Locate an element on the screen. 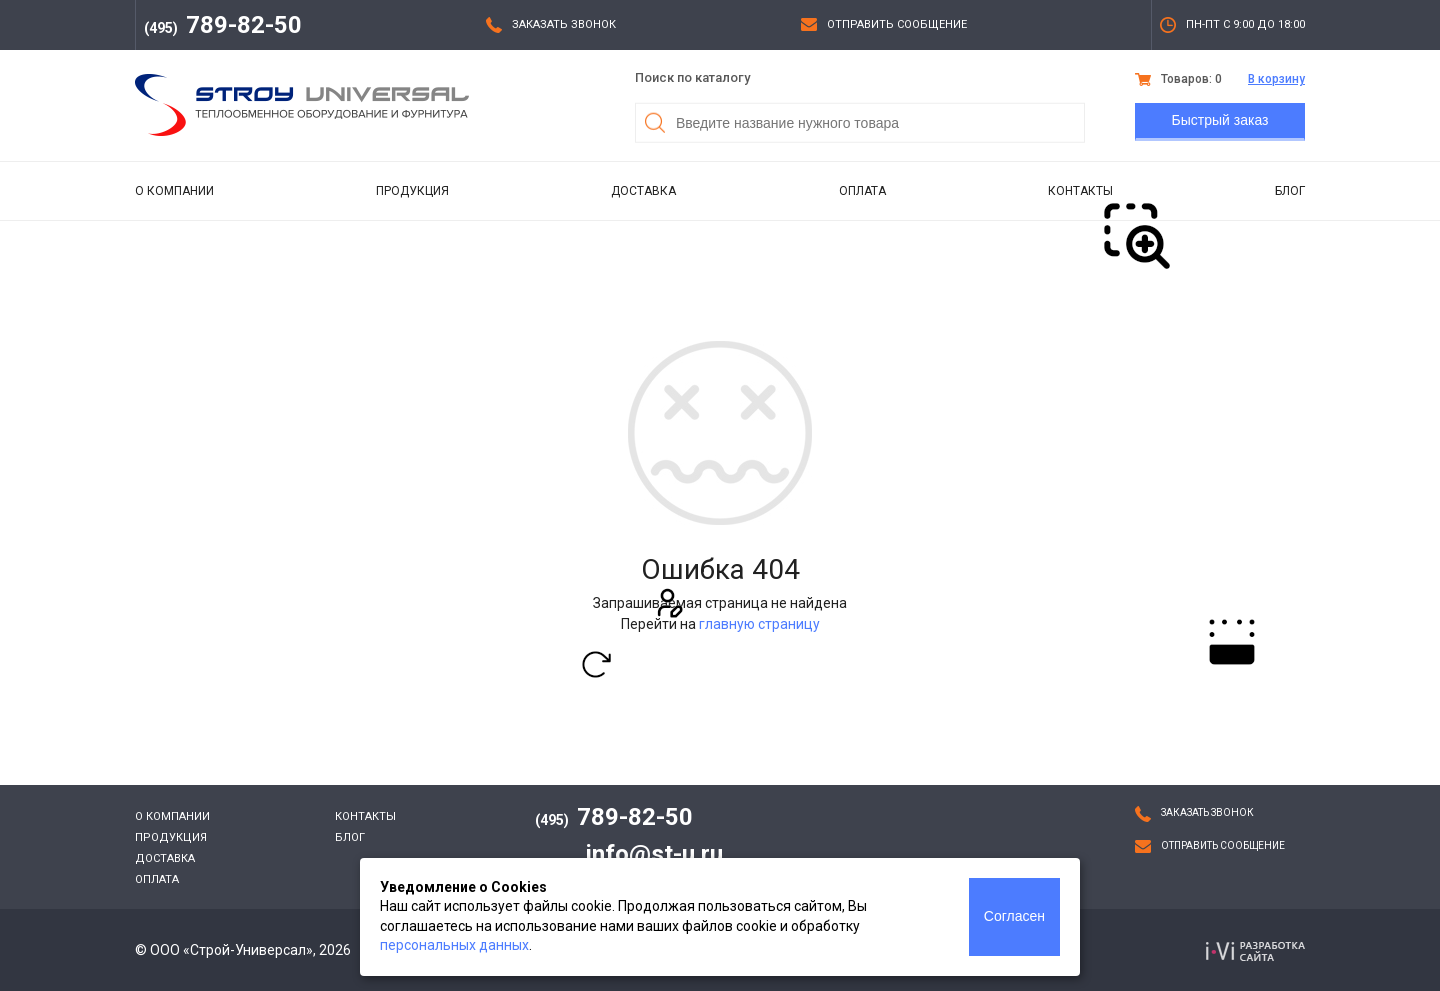 This screenshot has width=1440, height=991. align content to bottom of container is located at coordinates (1232, 642).